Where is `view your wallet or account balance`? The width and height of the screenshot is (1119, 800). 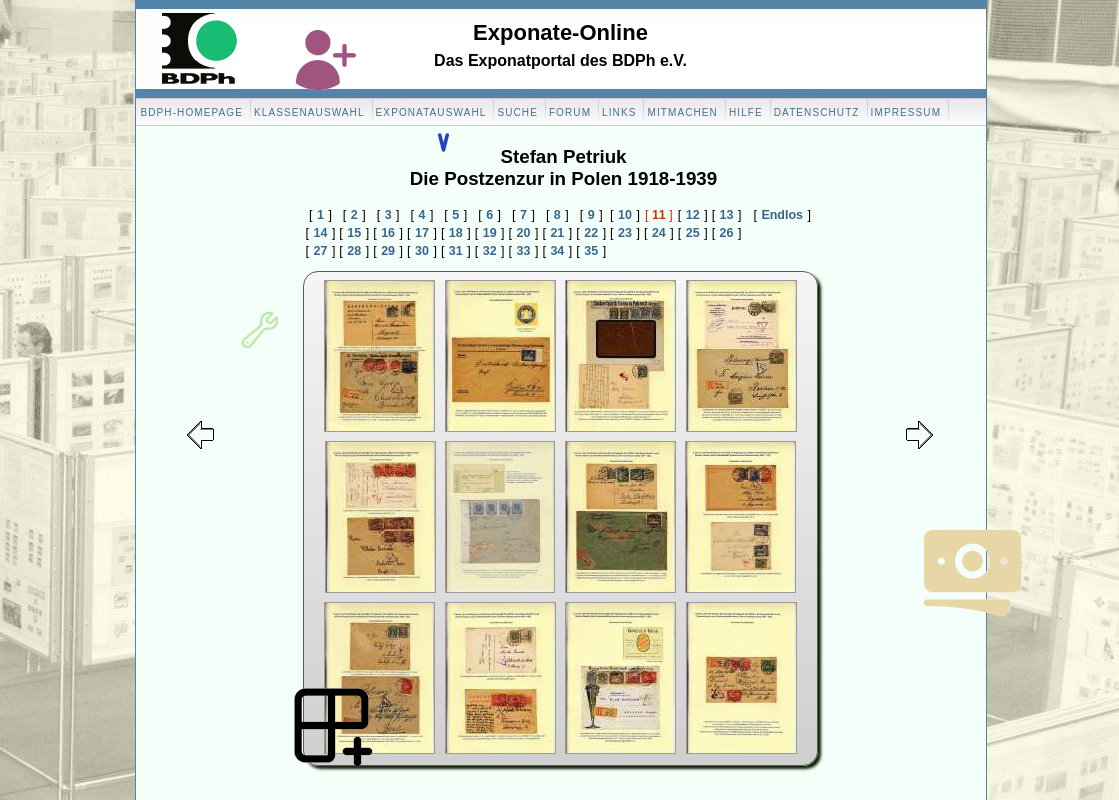
view your wallet or account balance is located at coordinates (972, 571).